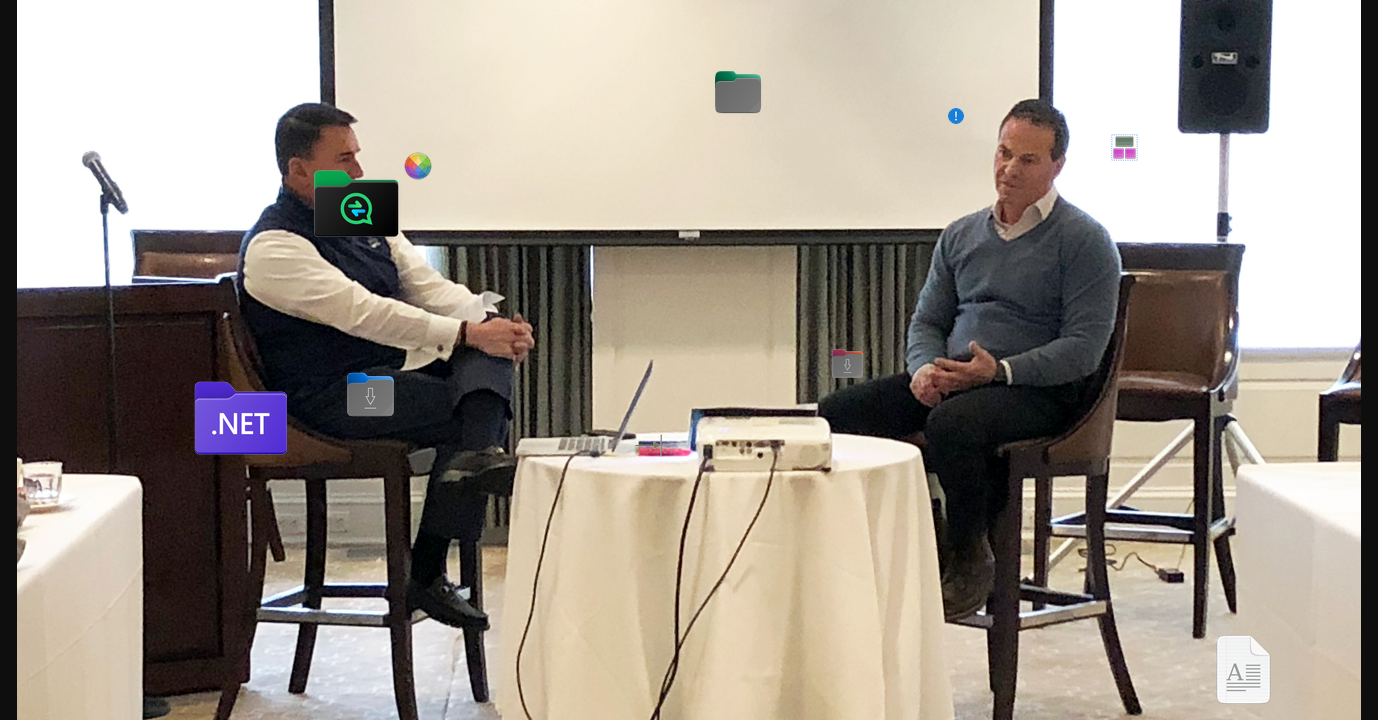 Image resolution: width=1378 pixels, height=720 pixels. I want to click on jump to the last item in a list, so click(648, 445).